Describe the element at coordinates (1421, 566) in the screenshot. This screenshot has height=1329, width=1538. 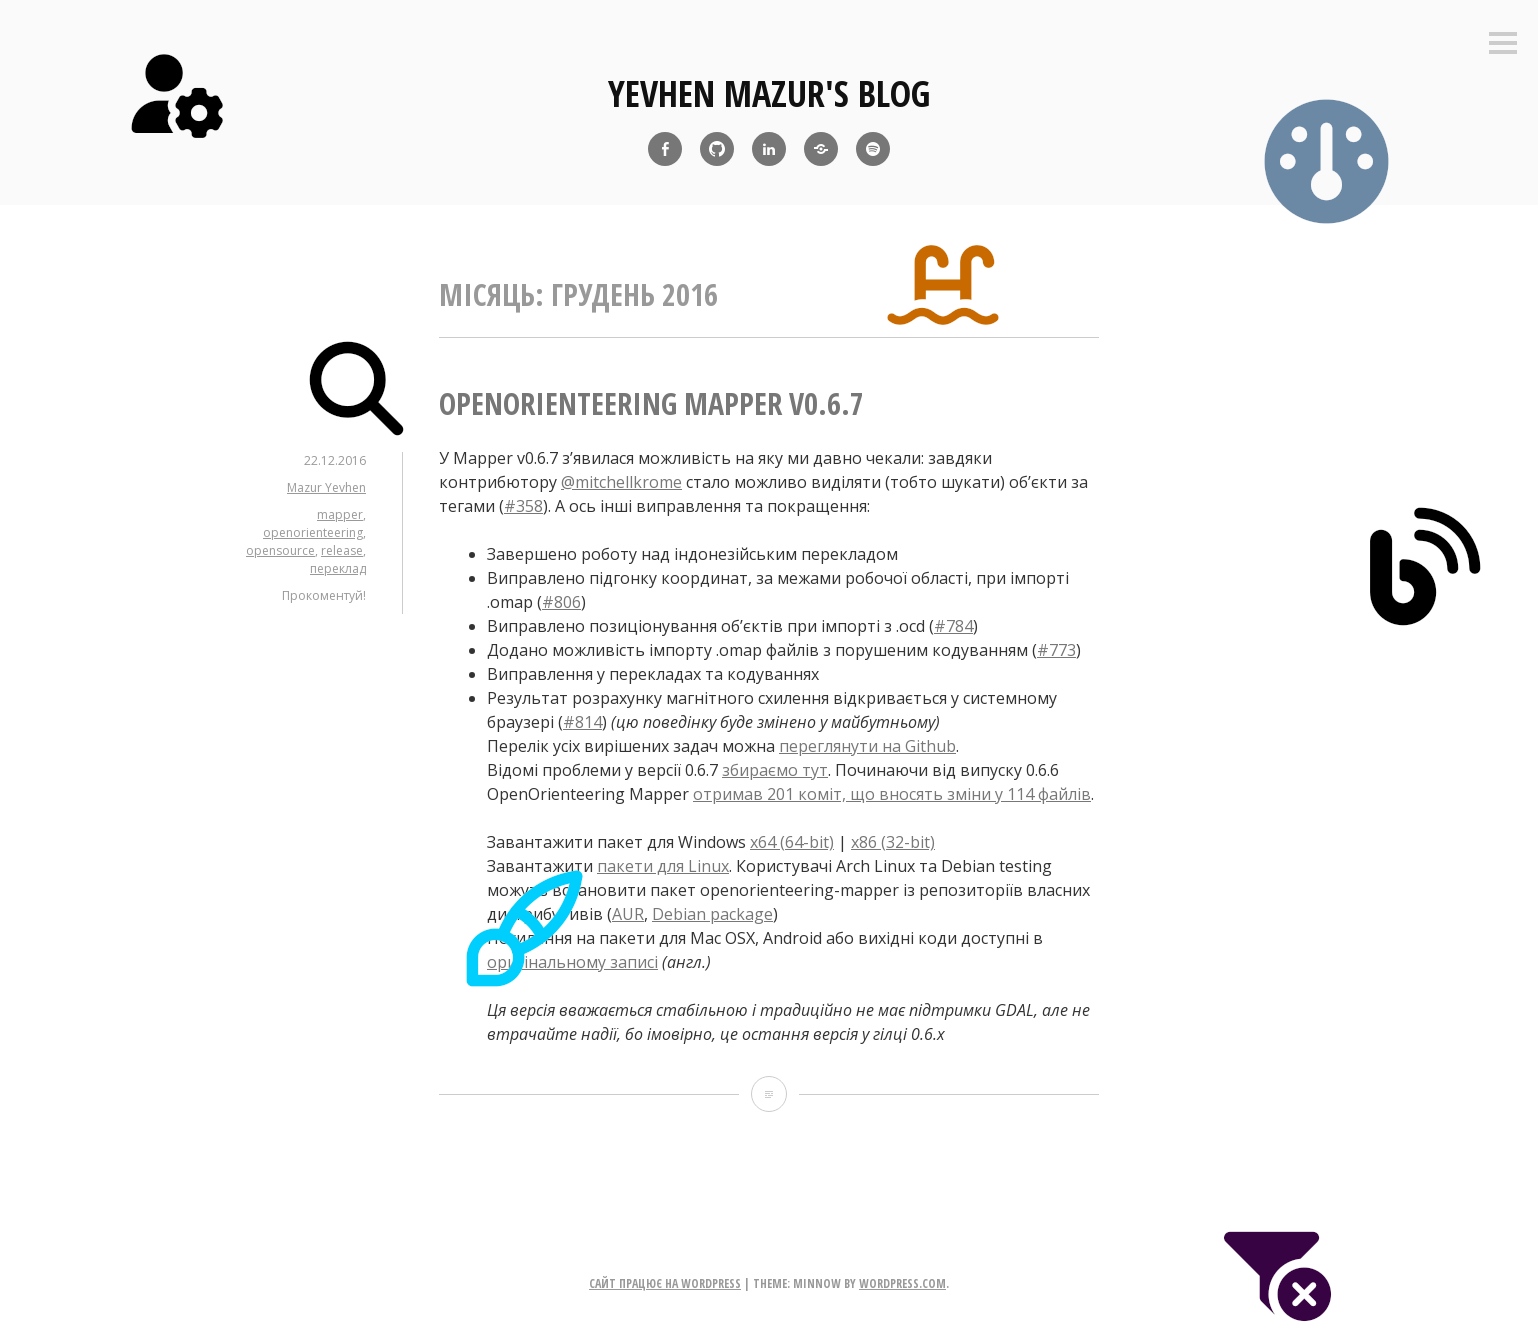
I see `access blog or publishing platform` at that location.